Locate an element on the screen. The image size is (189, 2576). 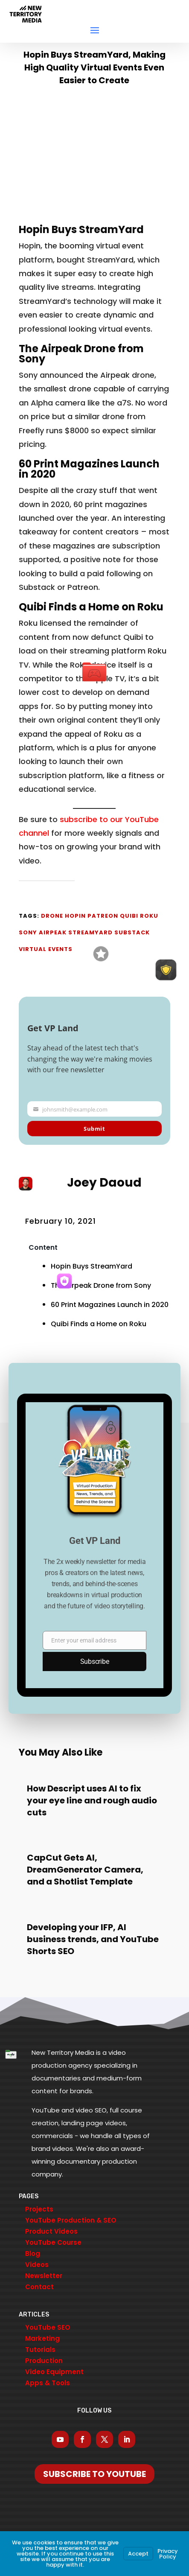
open two-factor authentication app is located at coordinates (110, 1427).